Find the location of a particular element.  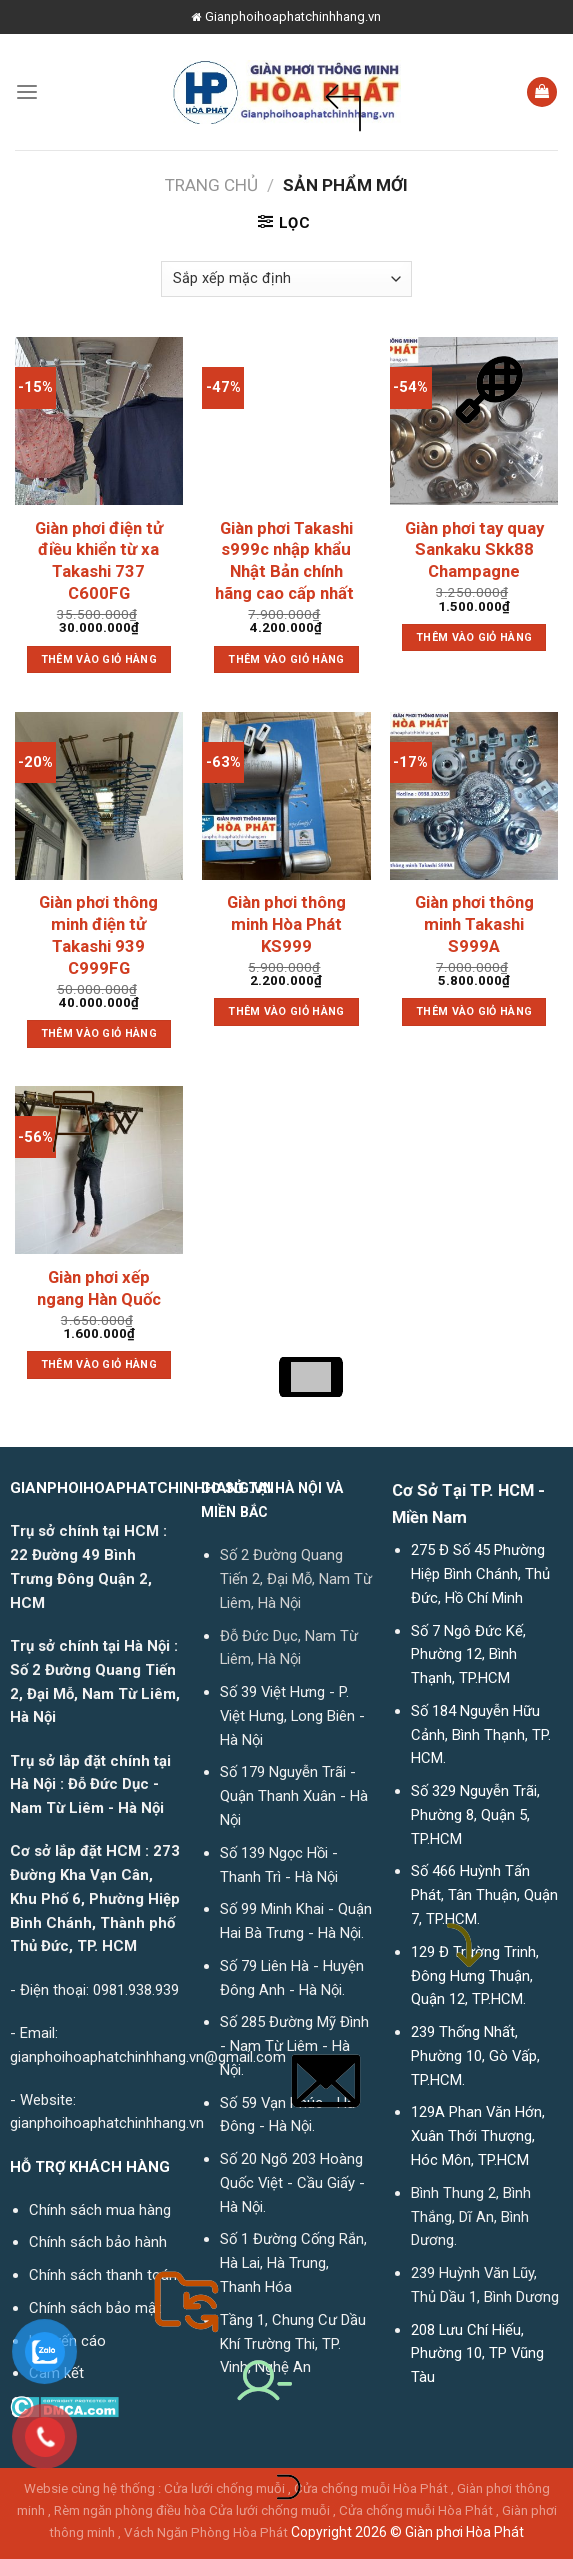

remove a user or contact is located at coordinates (263, 2382).